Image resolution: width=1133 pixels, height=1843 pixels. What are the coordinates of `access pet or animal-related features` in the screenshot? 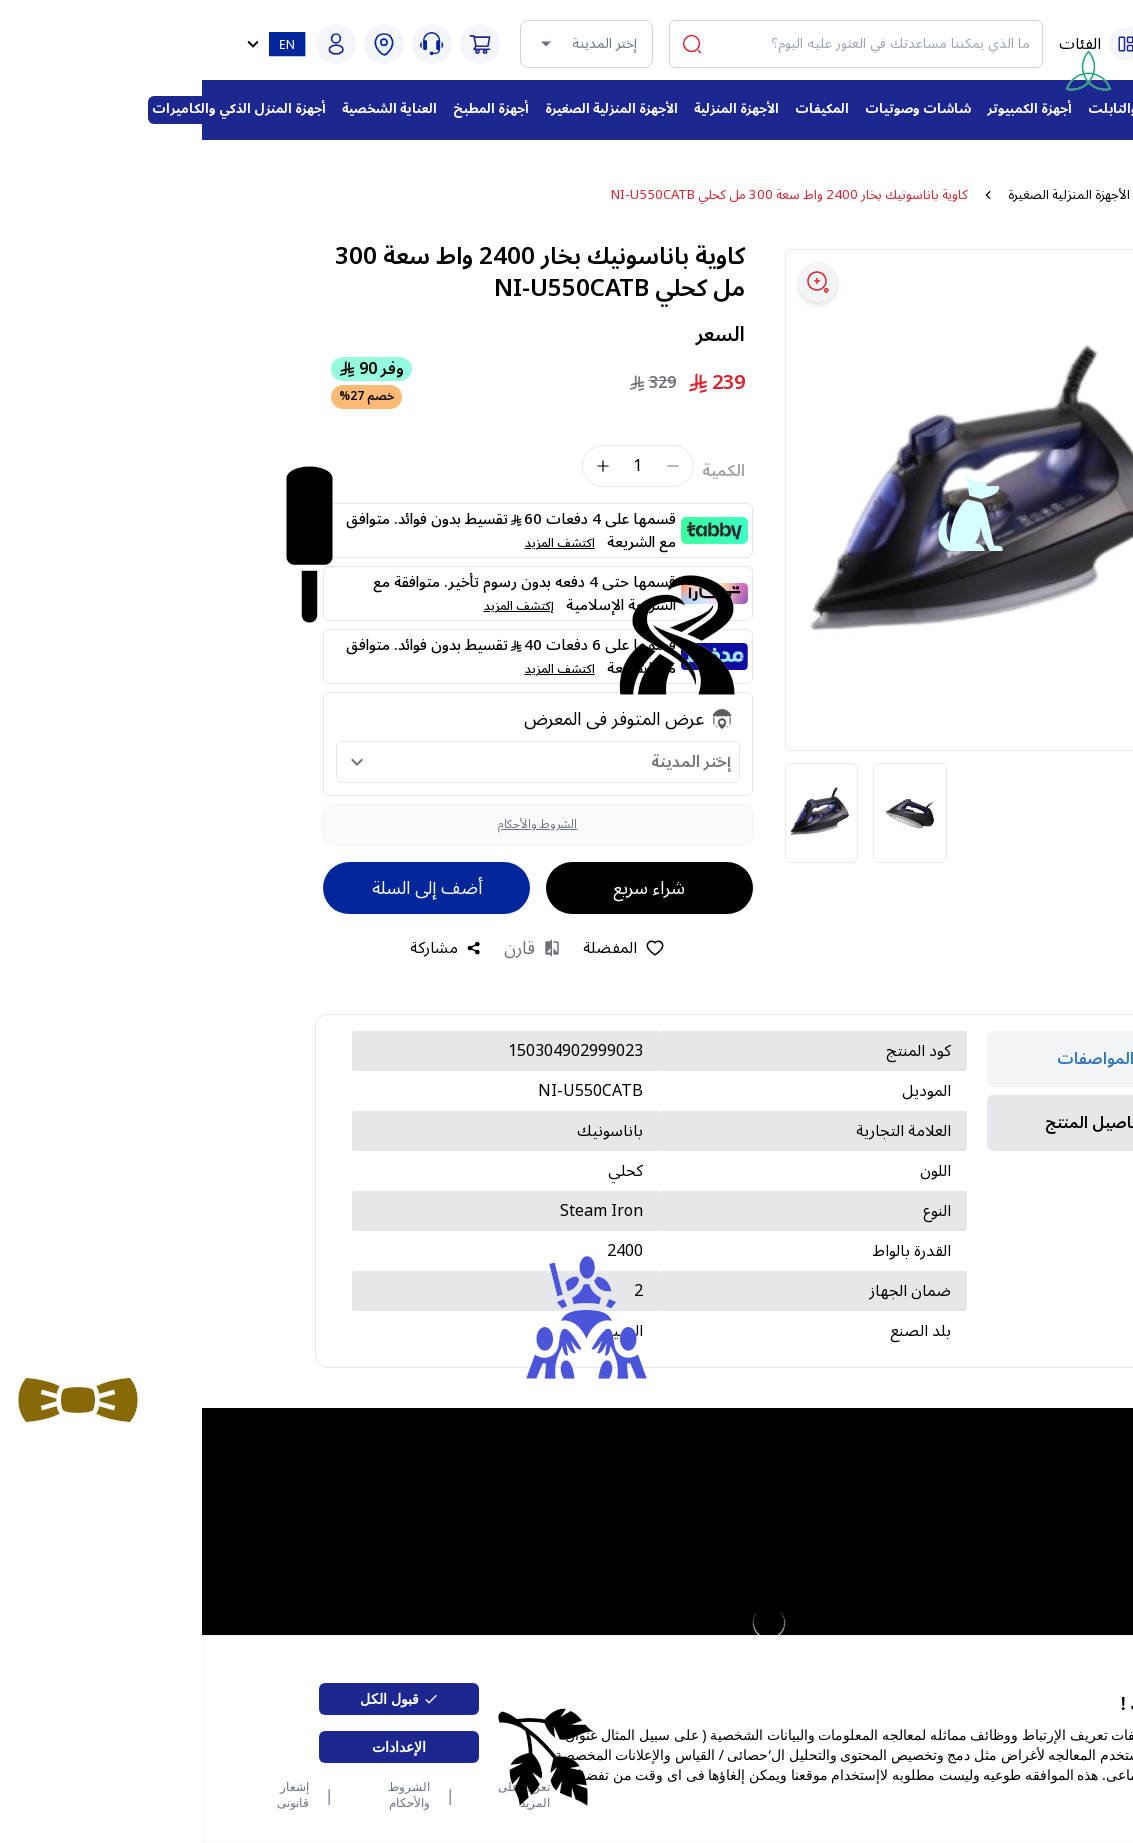 It's located at (970, 514).